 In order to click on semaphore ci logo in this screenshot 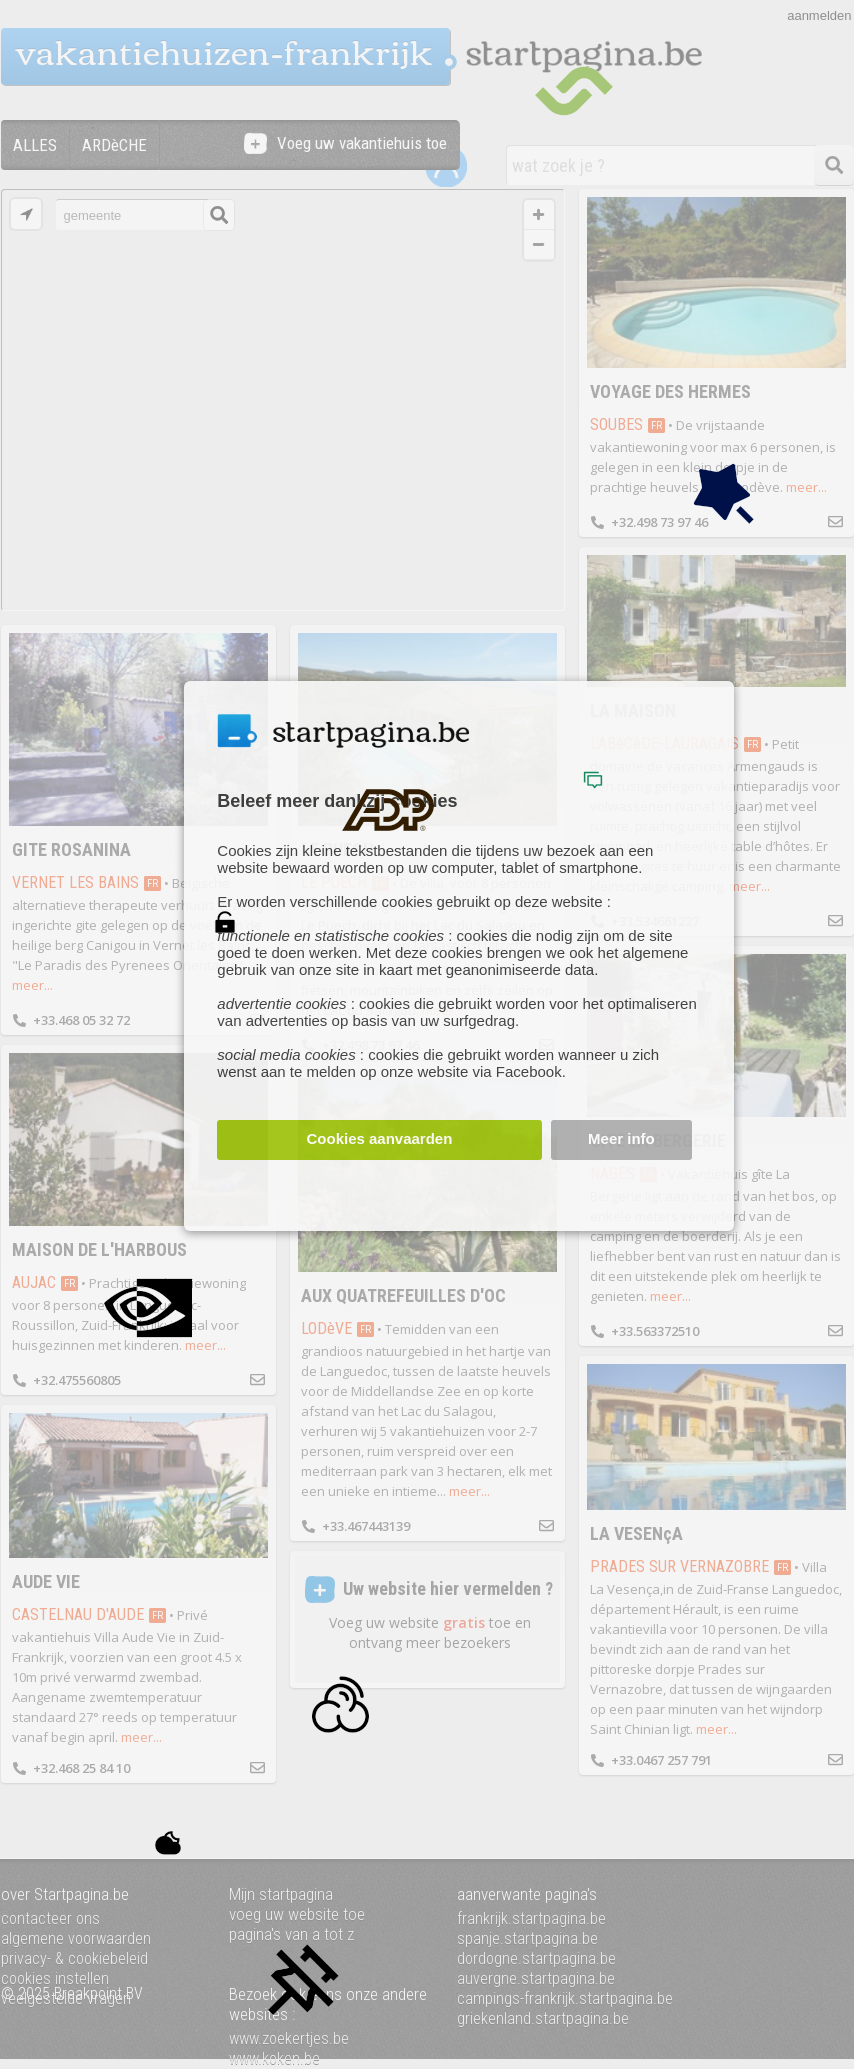, I will do `click(574, 91)`.